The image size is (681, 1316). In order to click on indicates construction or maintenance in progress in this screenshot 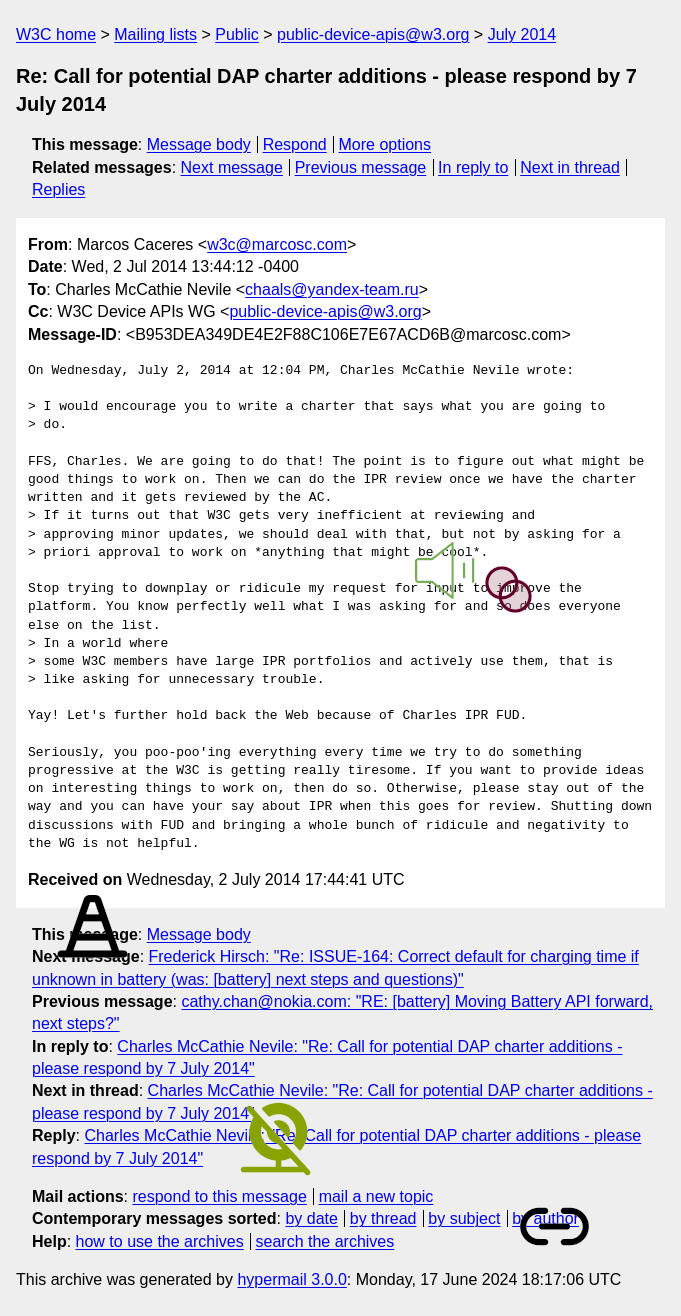, I will do `click(92, 927)`.